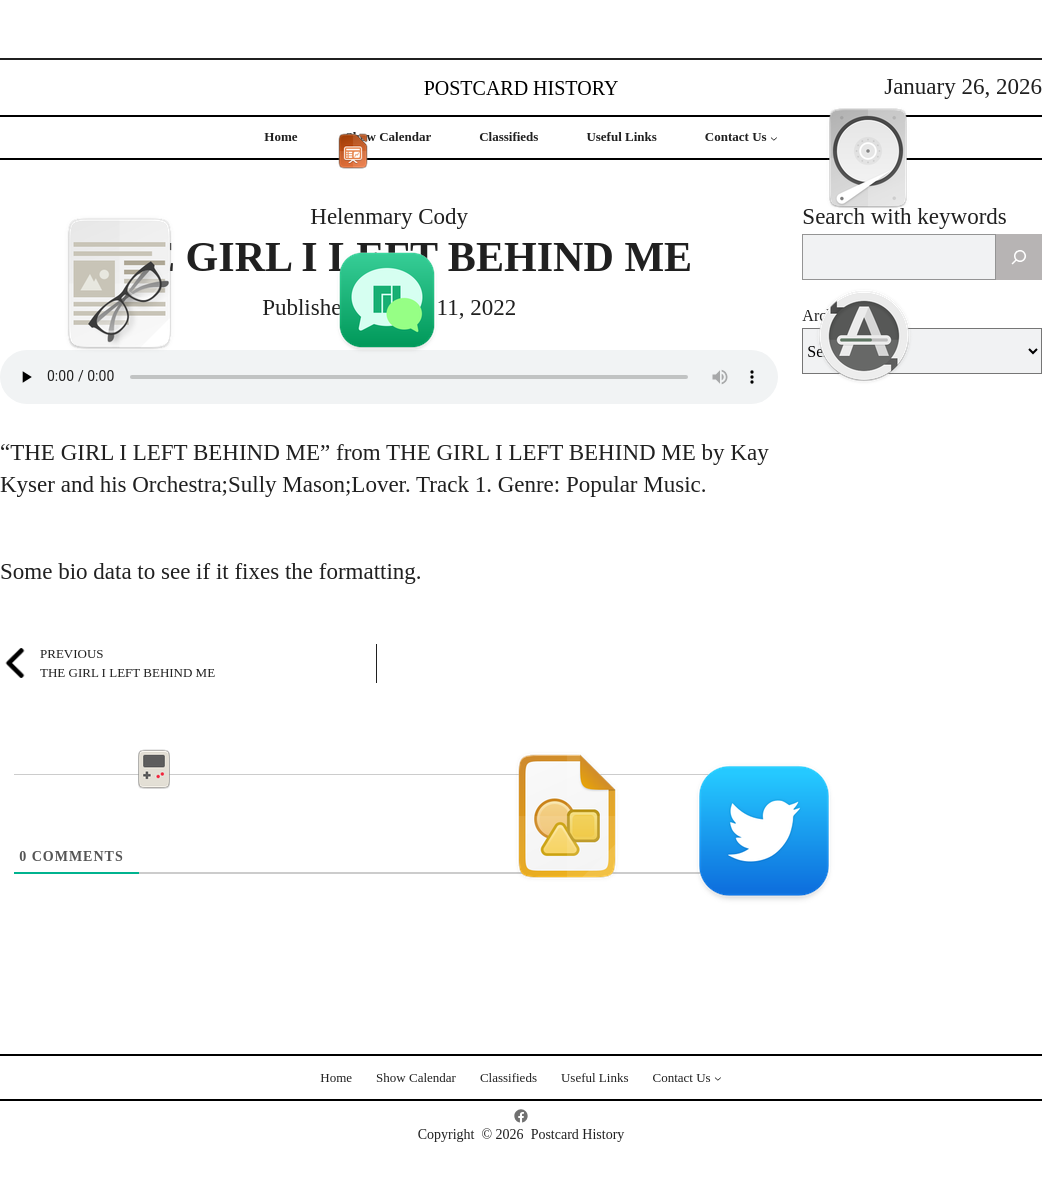 The width and height of the screenshot is (1042, 1181). I want to click on open tweetdeck app, so click(764, 831).